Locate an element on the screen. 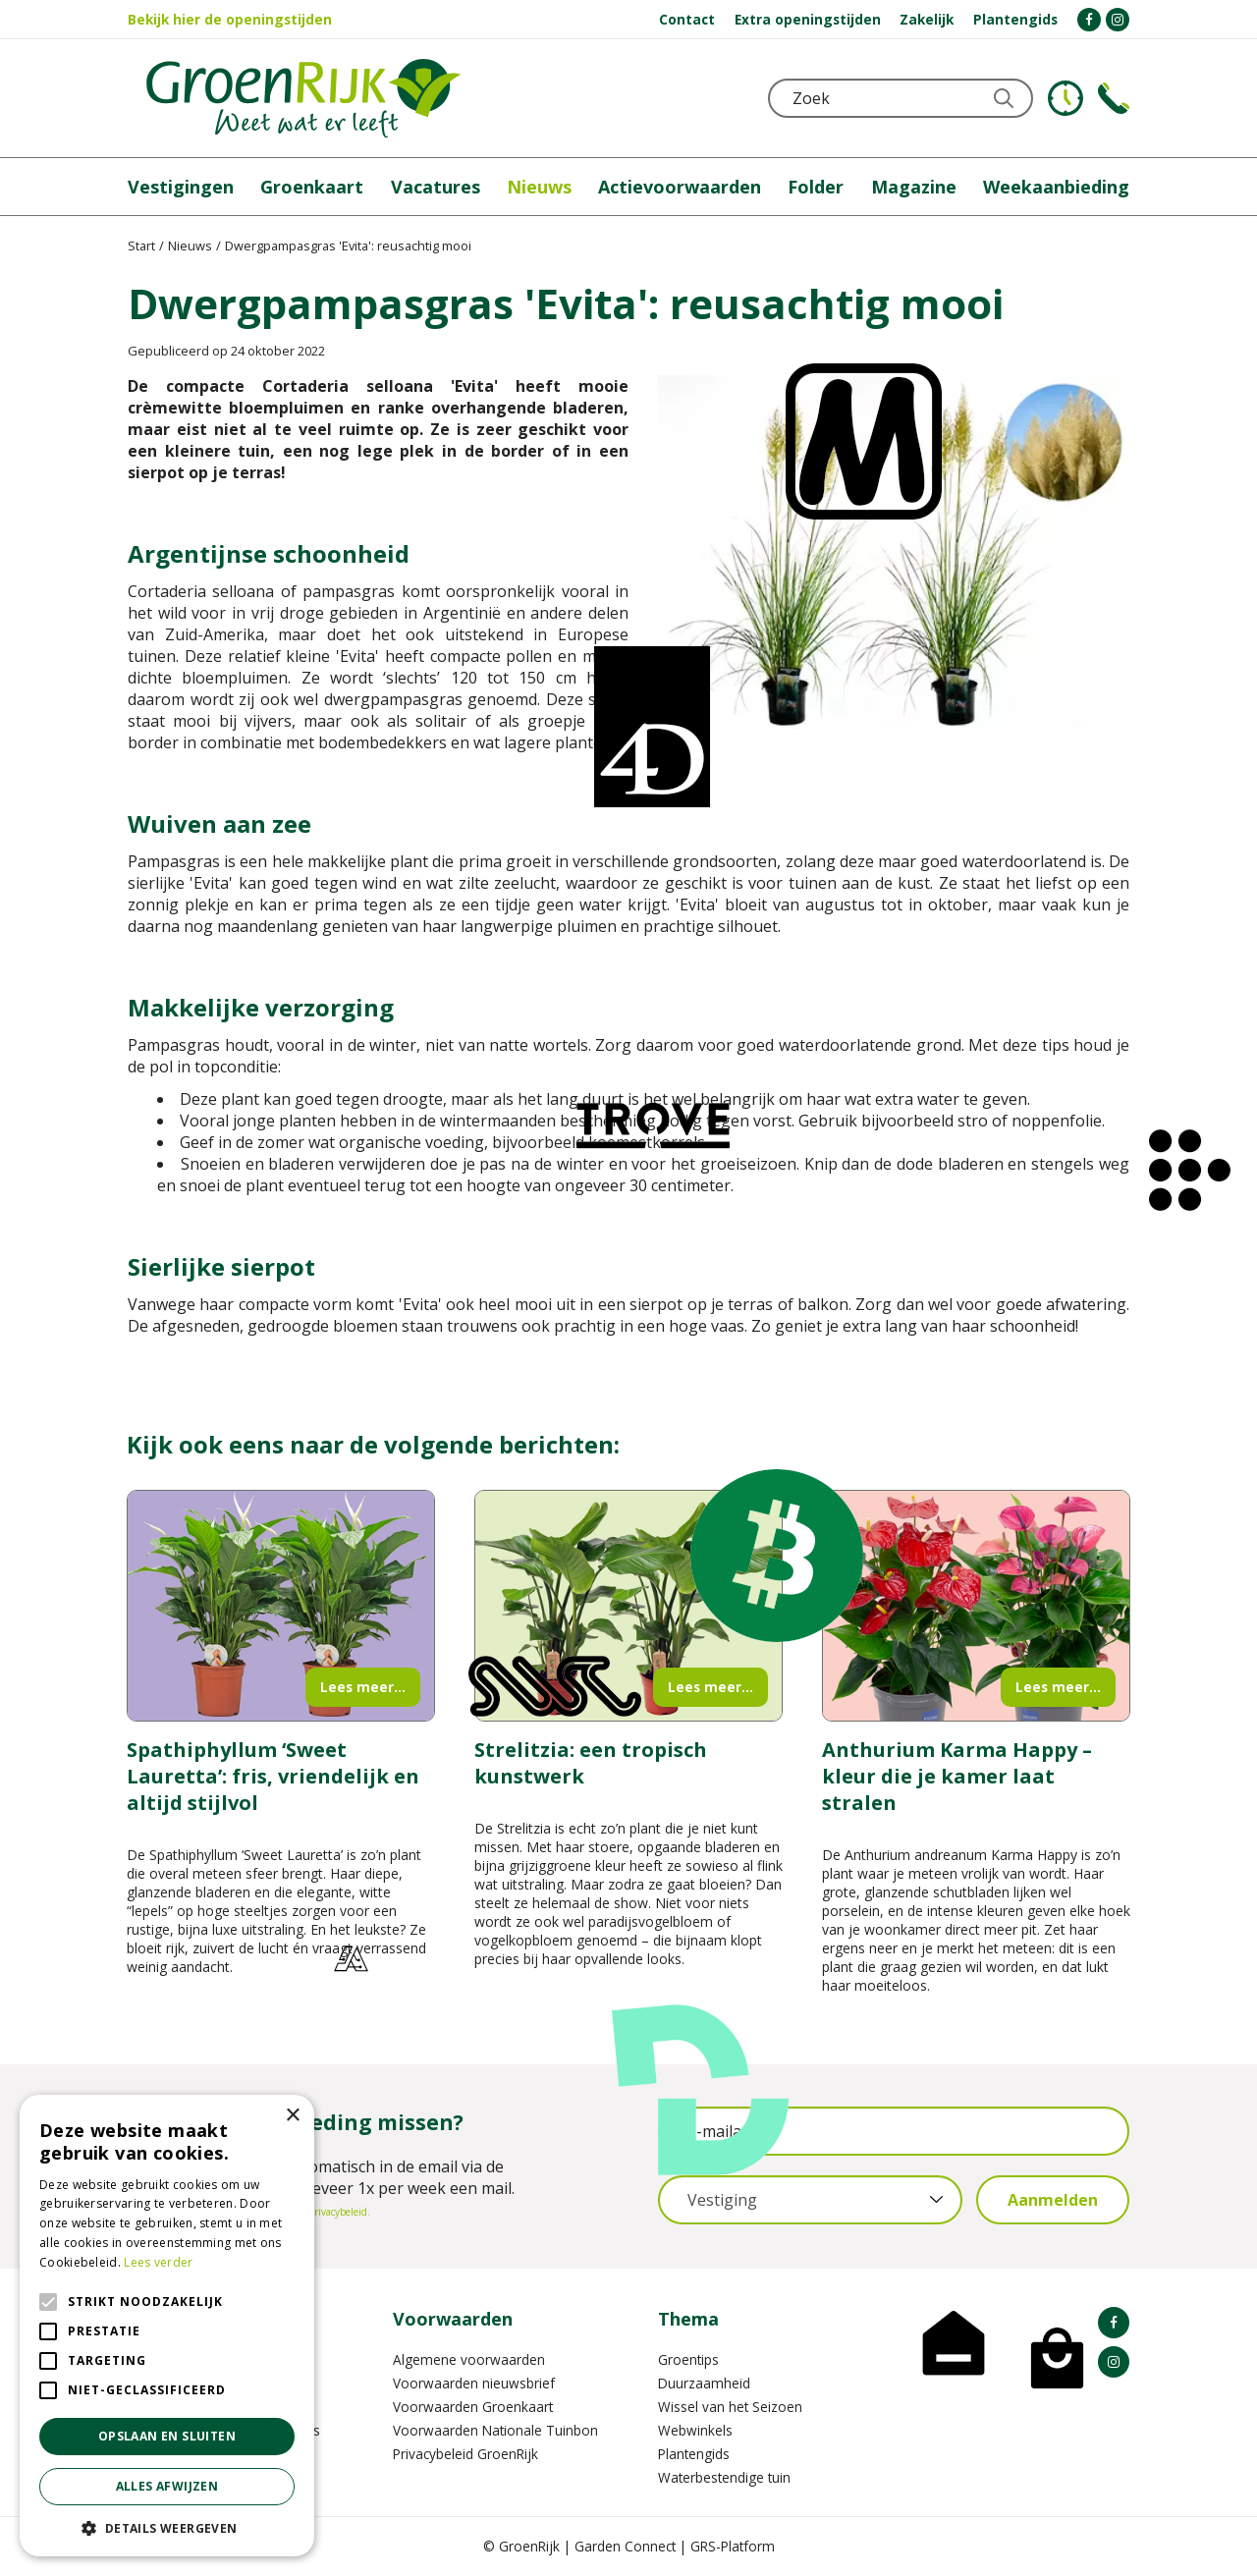 The width and height of the screenshot is (1257, 2576). open the mubi streaming app is located at coordinates (1189, 1170).